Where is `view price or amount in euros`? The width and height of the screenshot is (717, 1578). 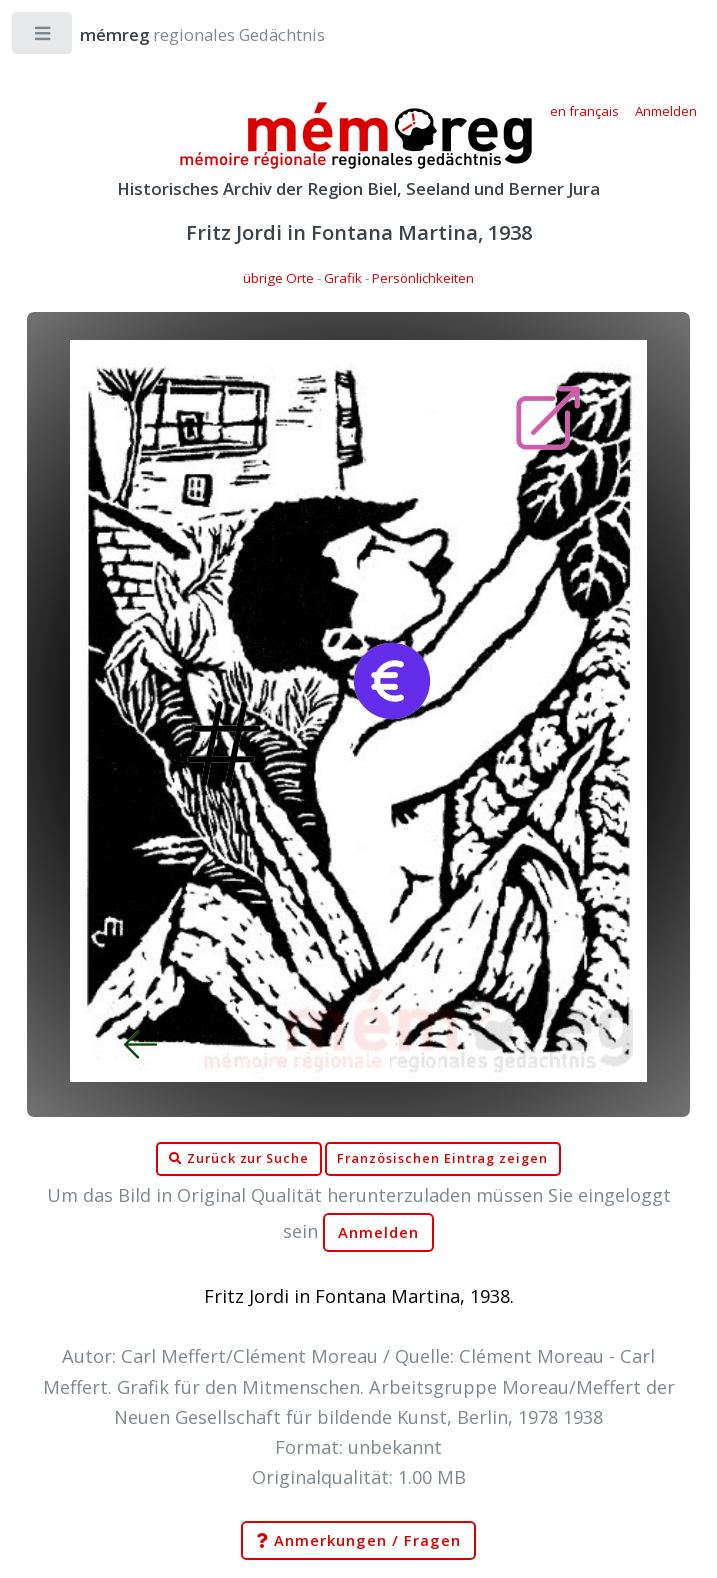 view price or amount in euros is located at coordinates (392, 681).